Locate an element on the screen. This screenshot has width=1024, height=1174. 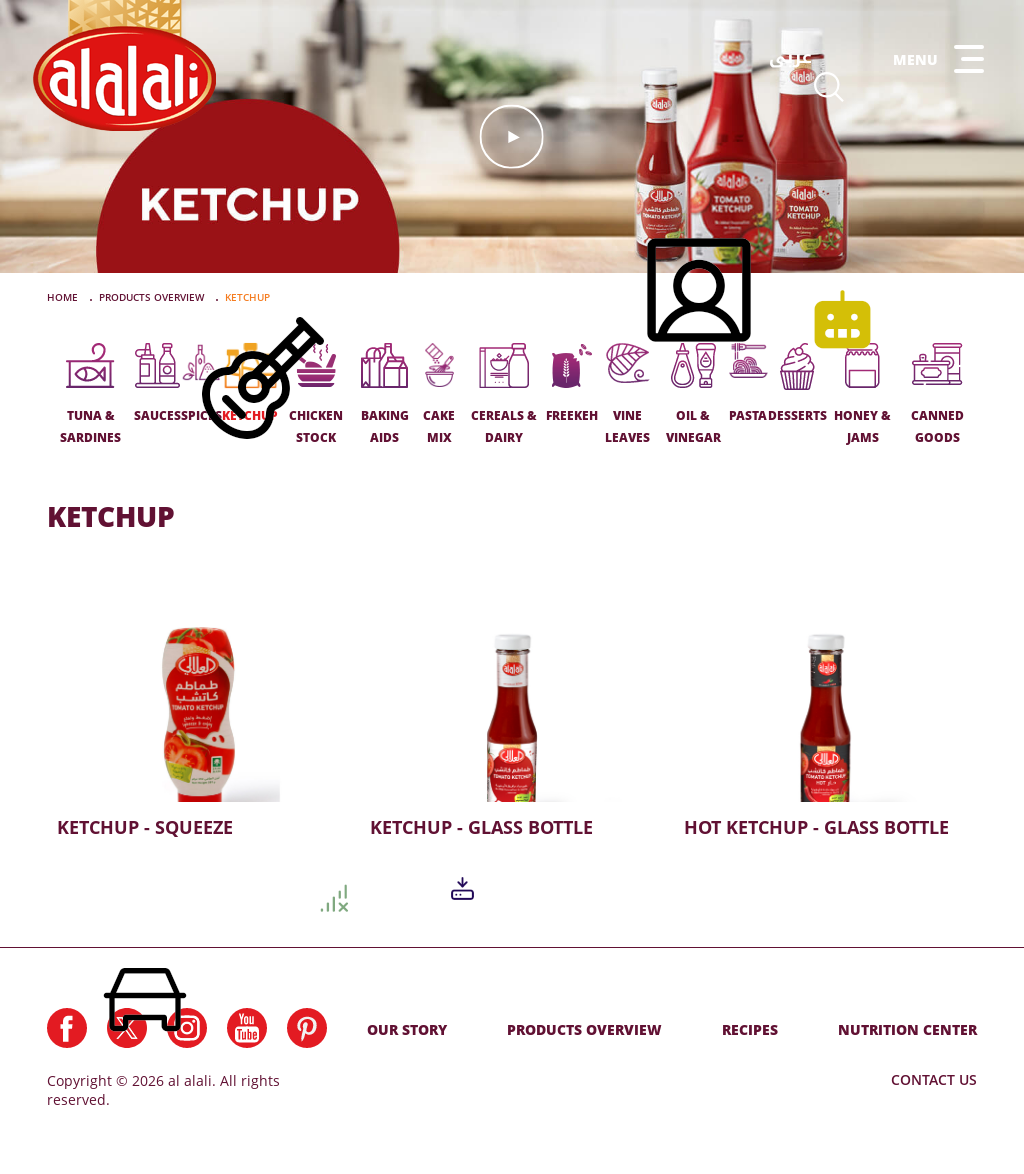
download file to local storage is located at coordinates (462, 888).